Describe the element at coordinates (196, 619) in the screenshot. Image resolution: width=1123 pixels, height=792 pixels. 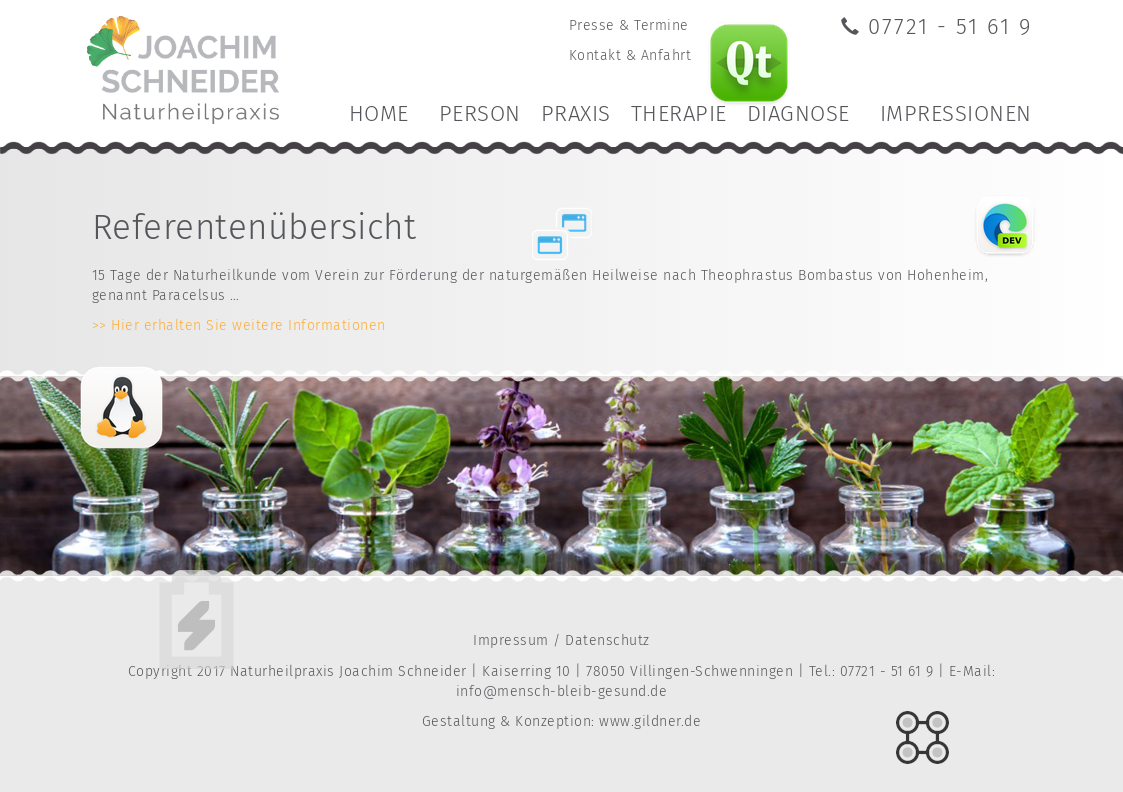
I see `indicates device is connected to power` at that location.